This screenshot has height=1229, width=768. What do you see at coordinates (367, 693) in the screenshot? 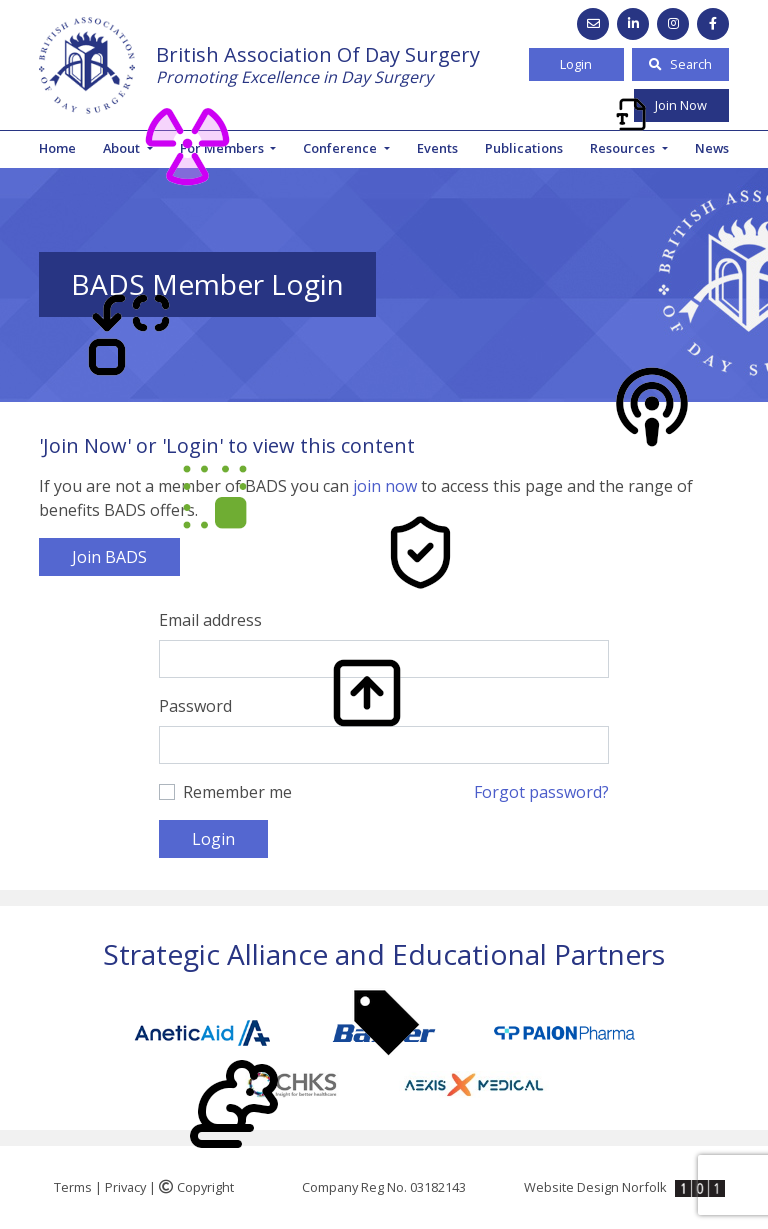
I see `upload a file or image` at bounding box center [367, 693].